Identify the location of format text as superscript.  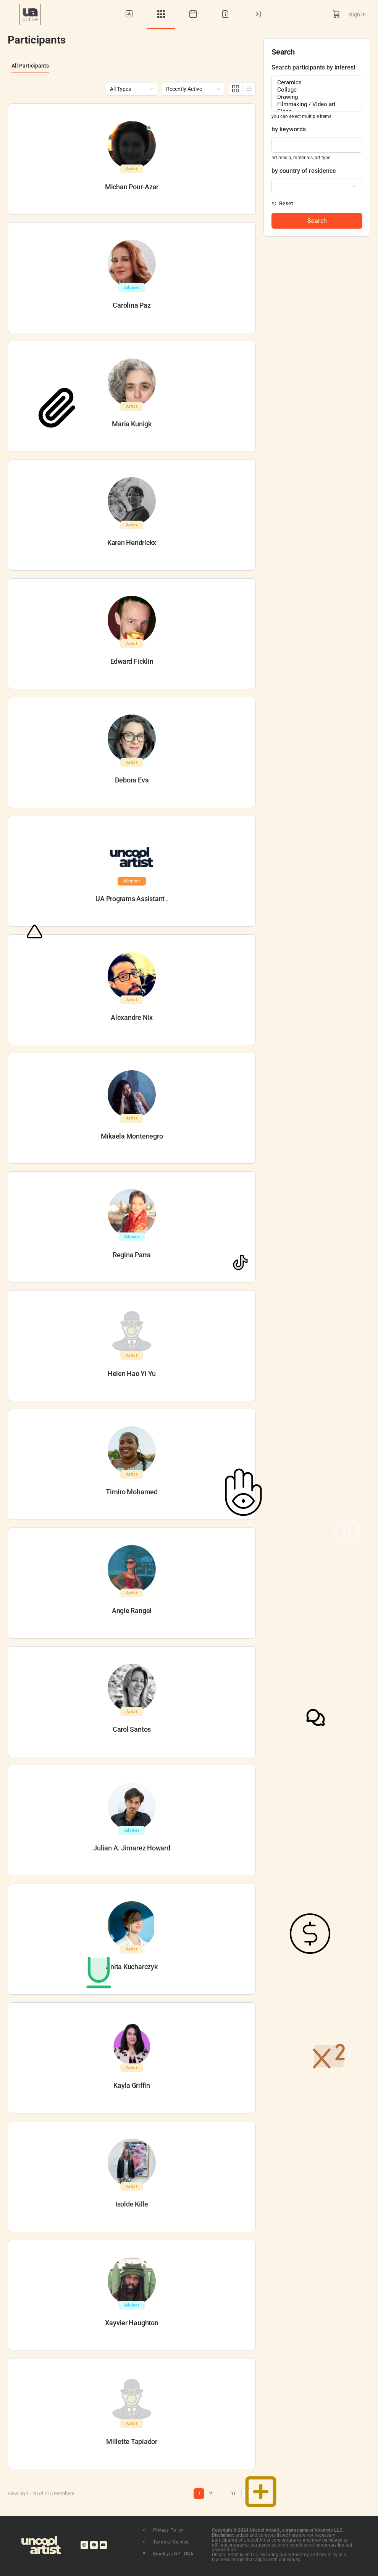
(327, 2057).